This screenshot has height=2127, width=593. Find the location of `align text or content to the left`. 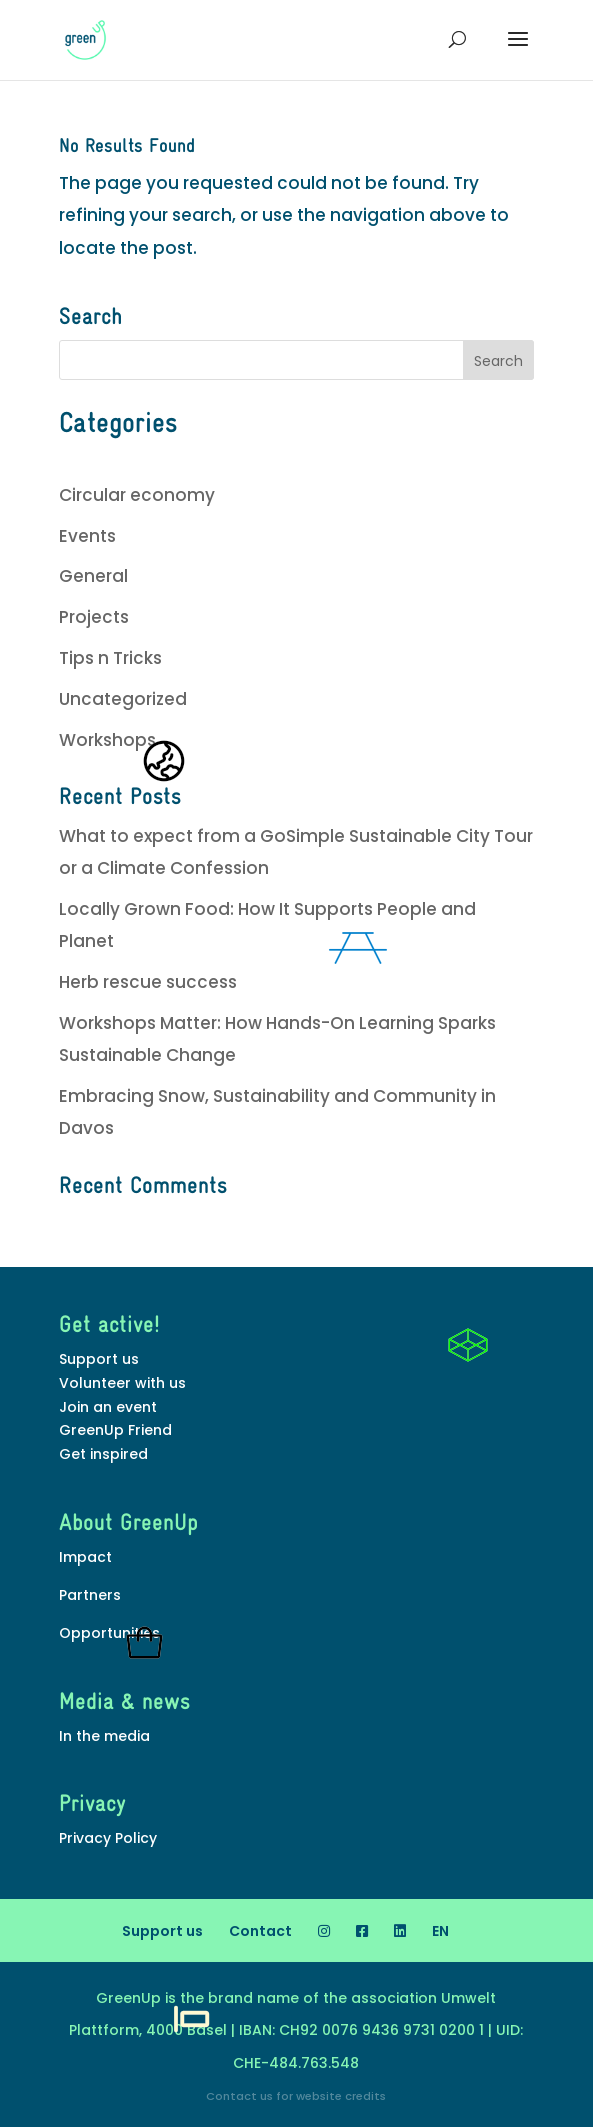

align text or content to the left is located at coordinates (191, 2019).